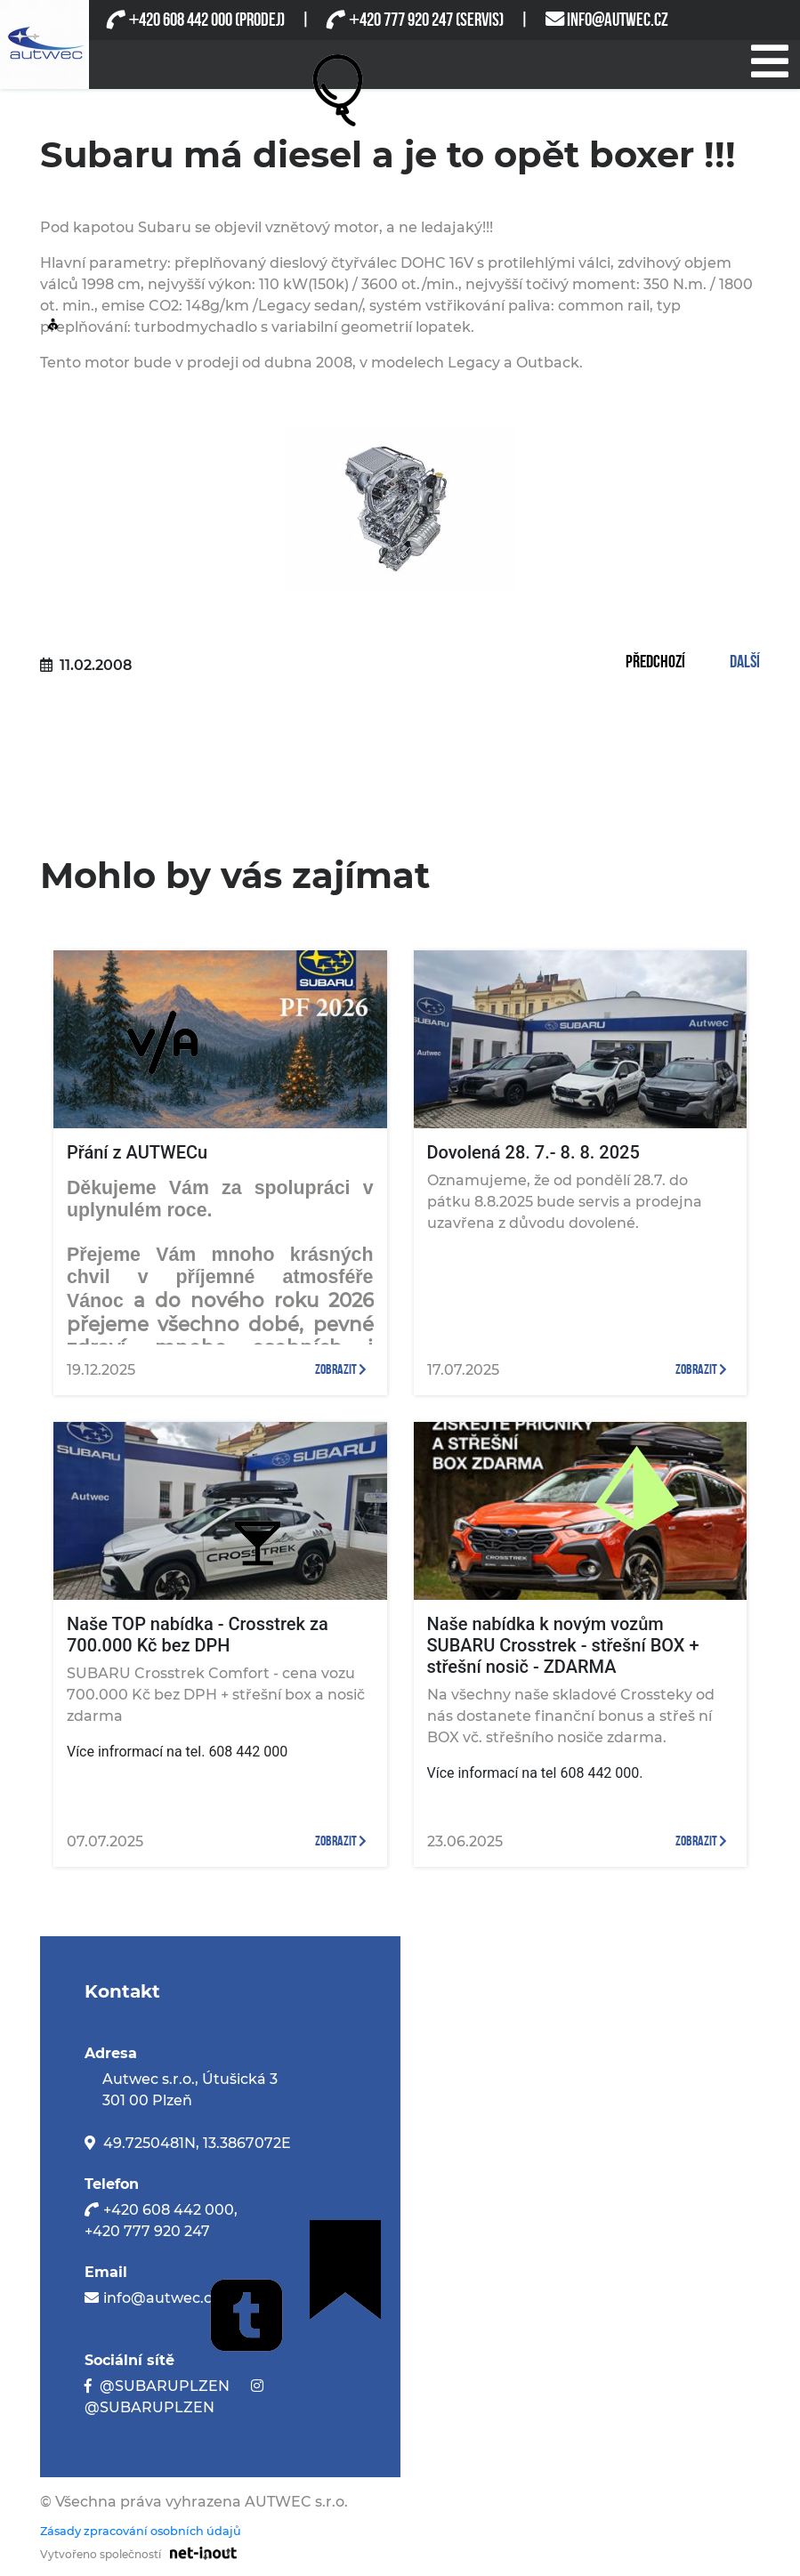 The image size is (800, 2576). What do you see at coordinates (257, 1543) in the screenshot?
I see `browse wine or cocktail menu` at bounding box center [257, 1543].